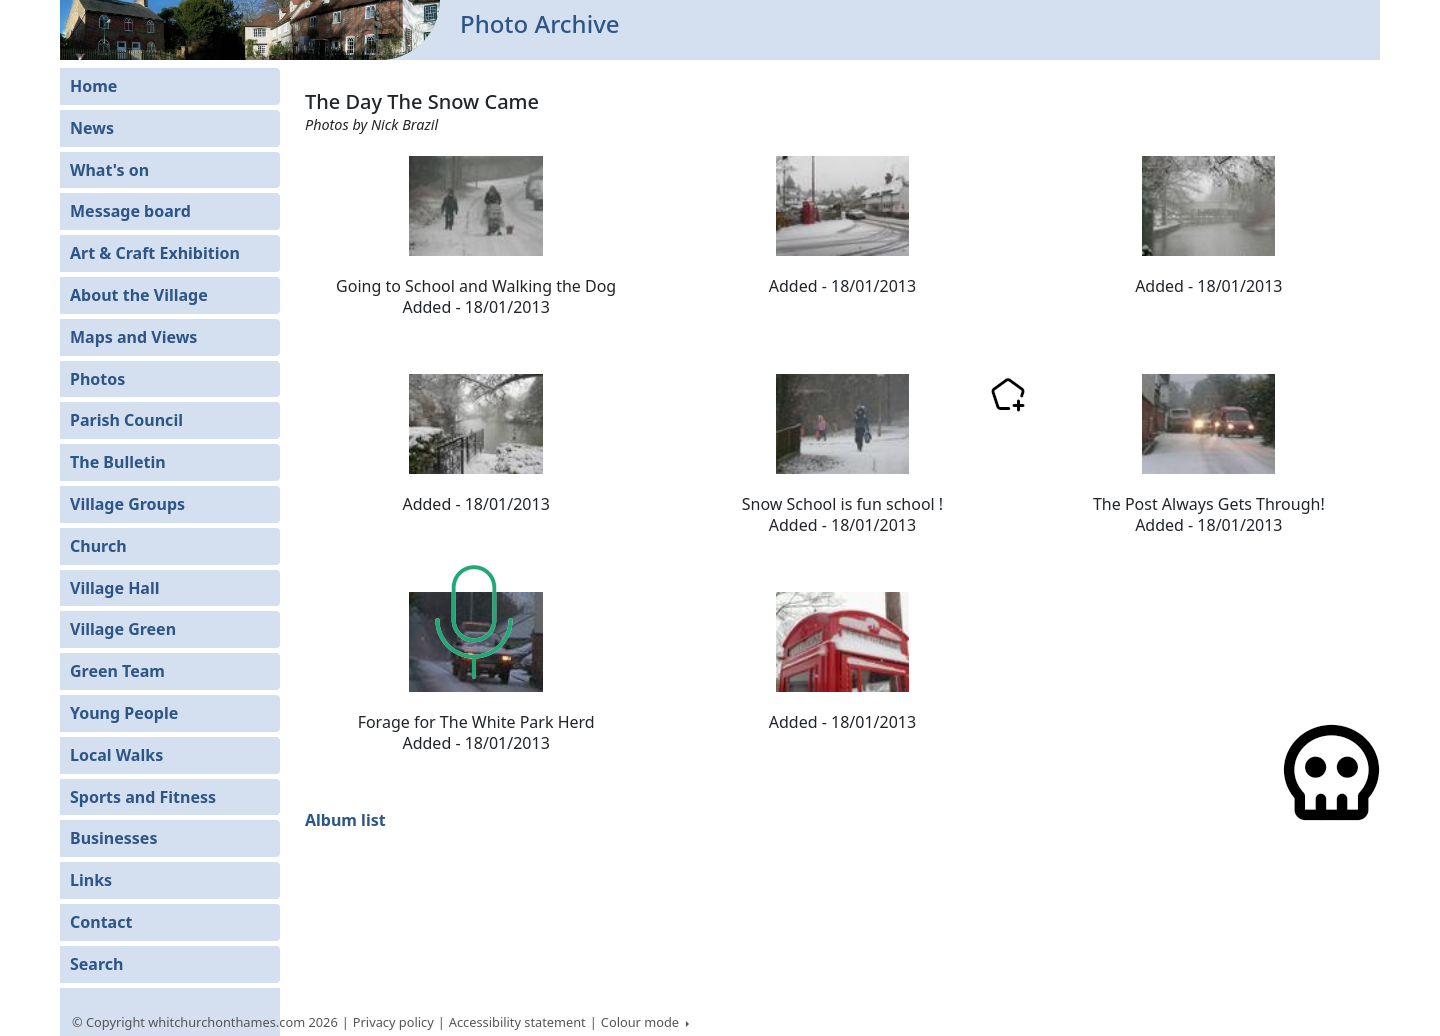 This screenshot has width=1440, height=1036. What do you see at coordinates (1008, 395) in the screenshot?
I see `add a new shape or polygon element` at bounding box center [1008, 395].